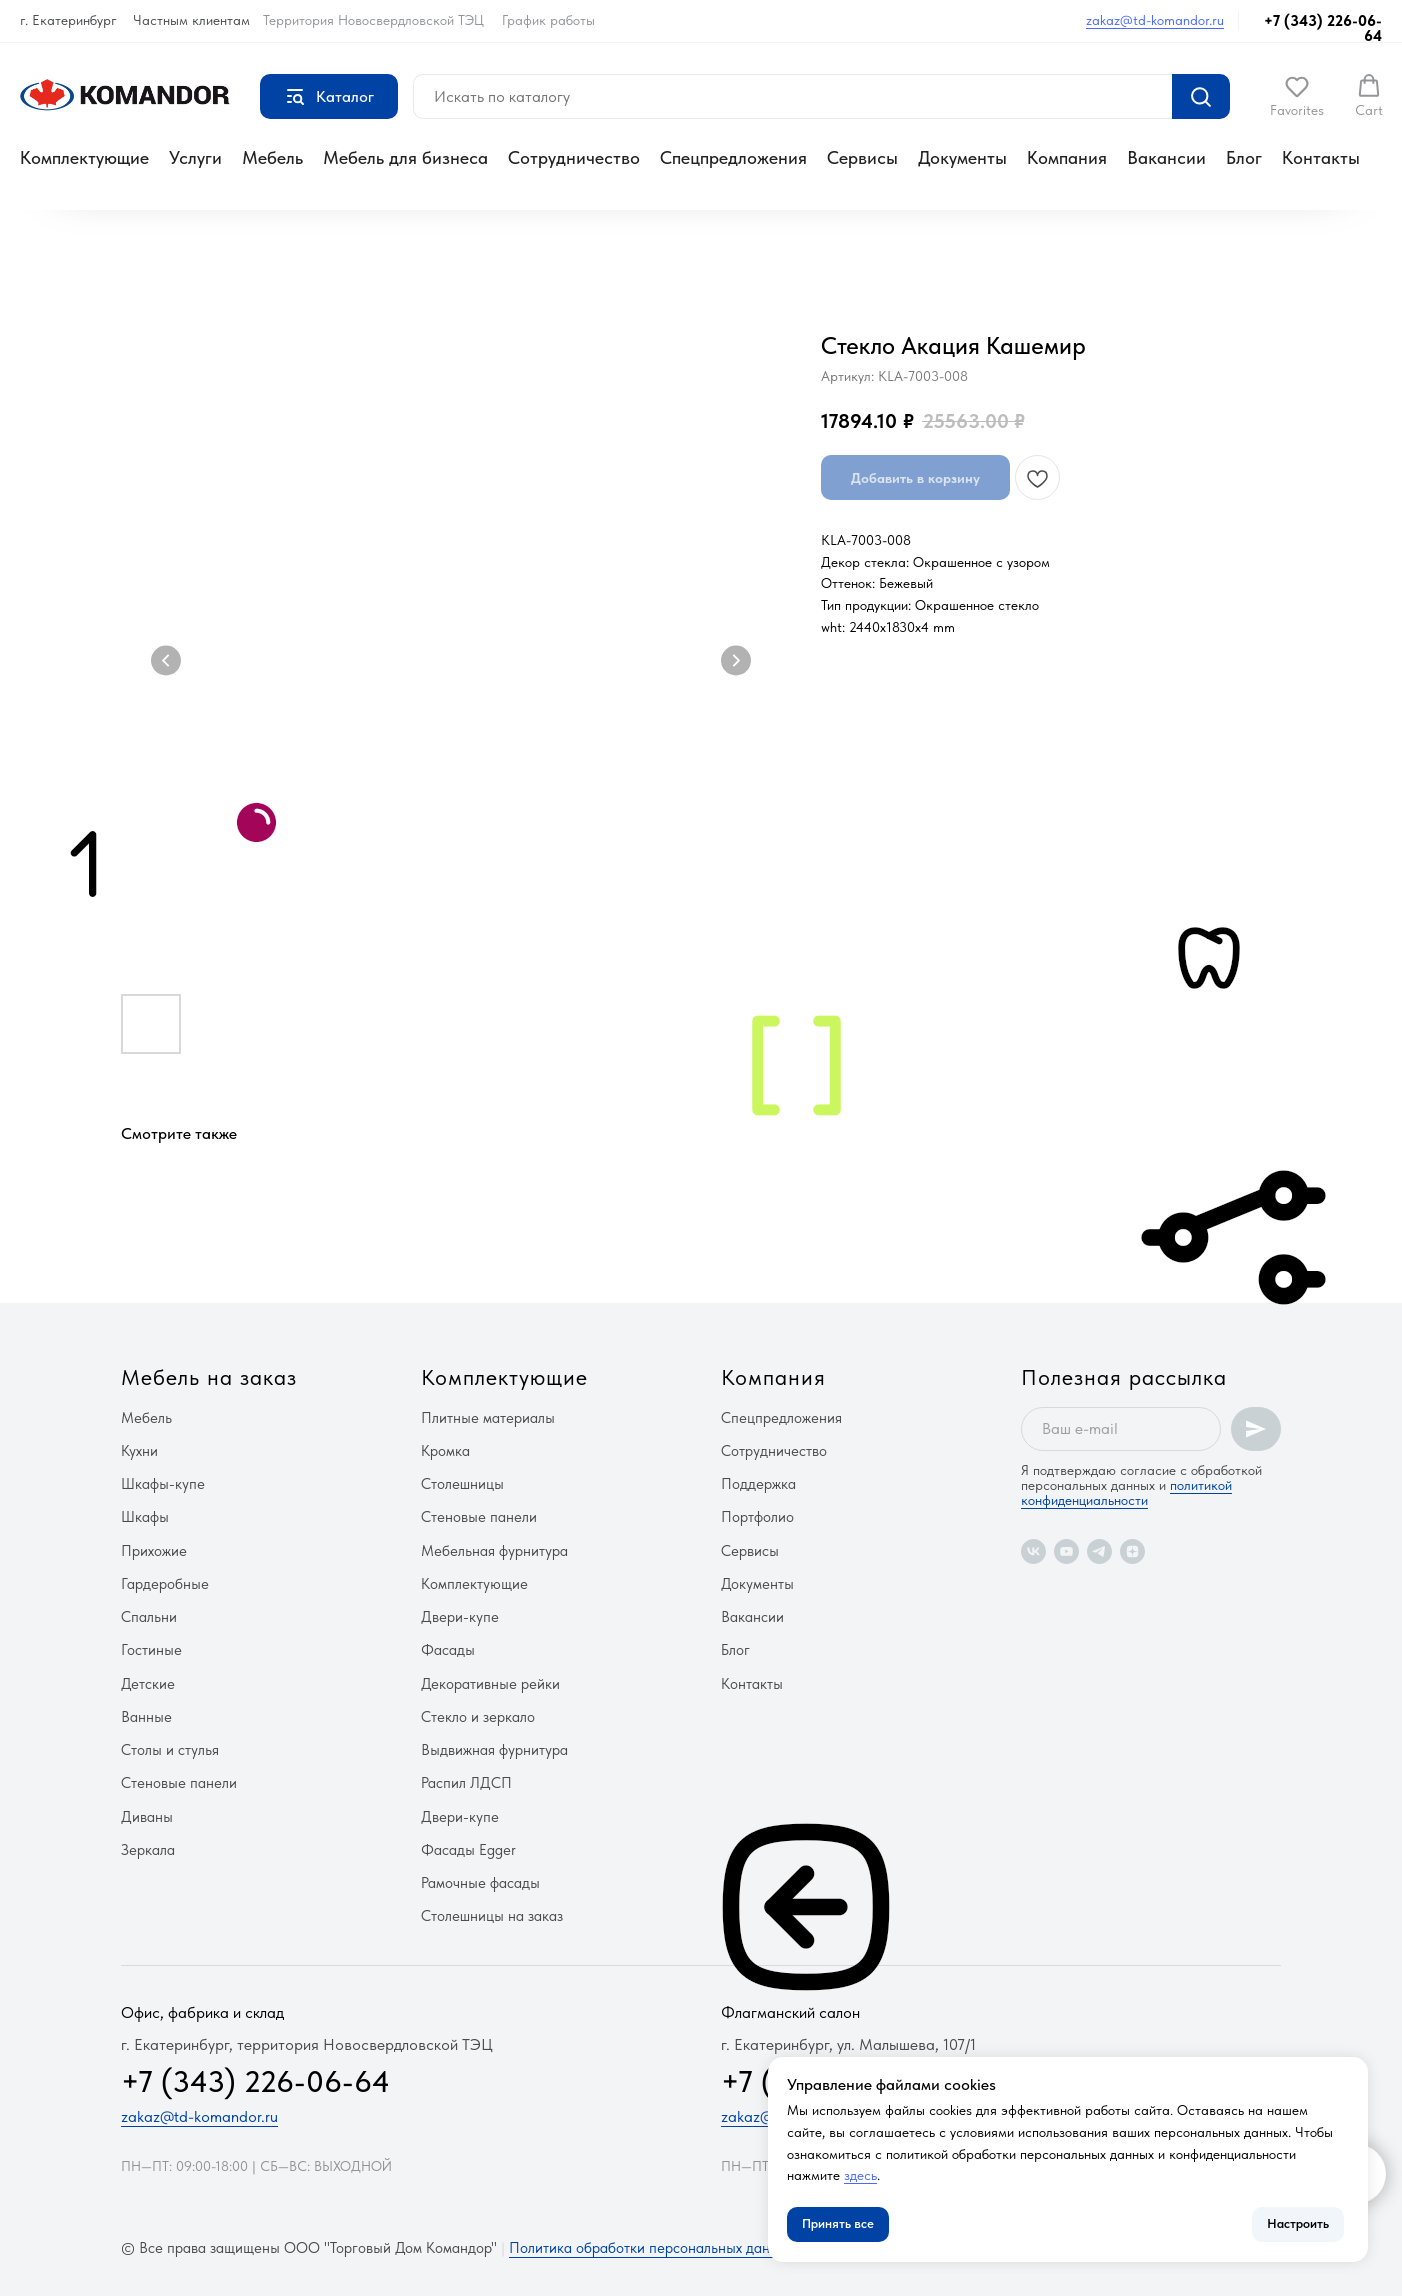  Describe the element at coordinates (796, 1065) in the screenshot. I see `insert code or text brackets` at that location.